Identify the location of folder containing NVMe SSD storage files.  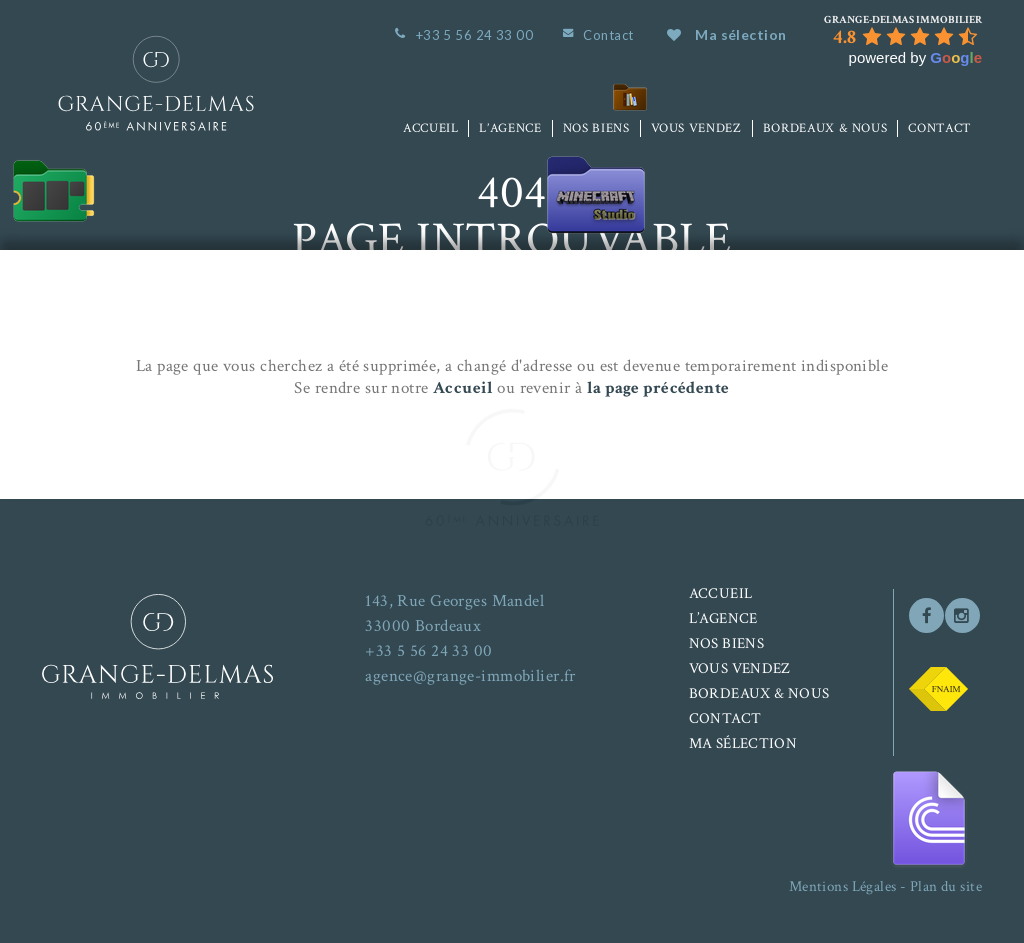
(52, 193).